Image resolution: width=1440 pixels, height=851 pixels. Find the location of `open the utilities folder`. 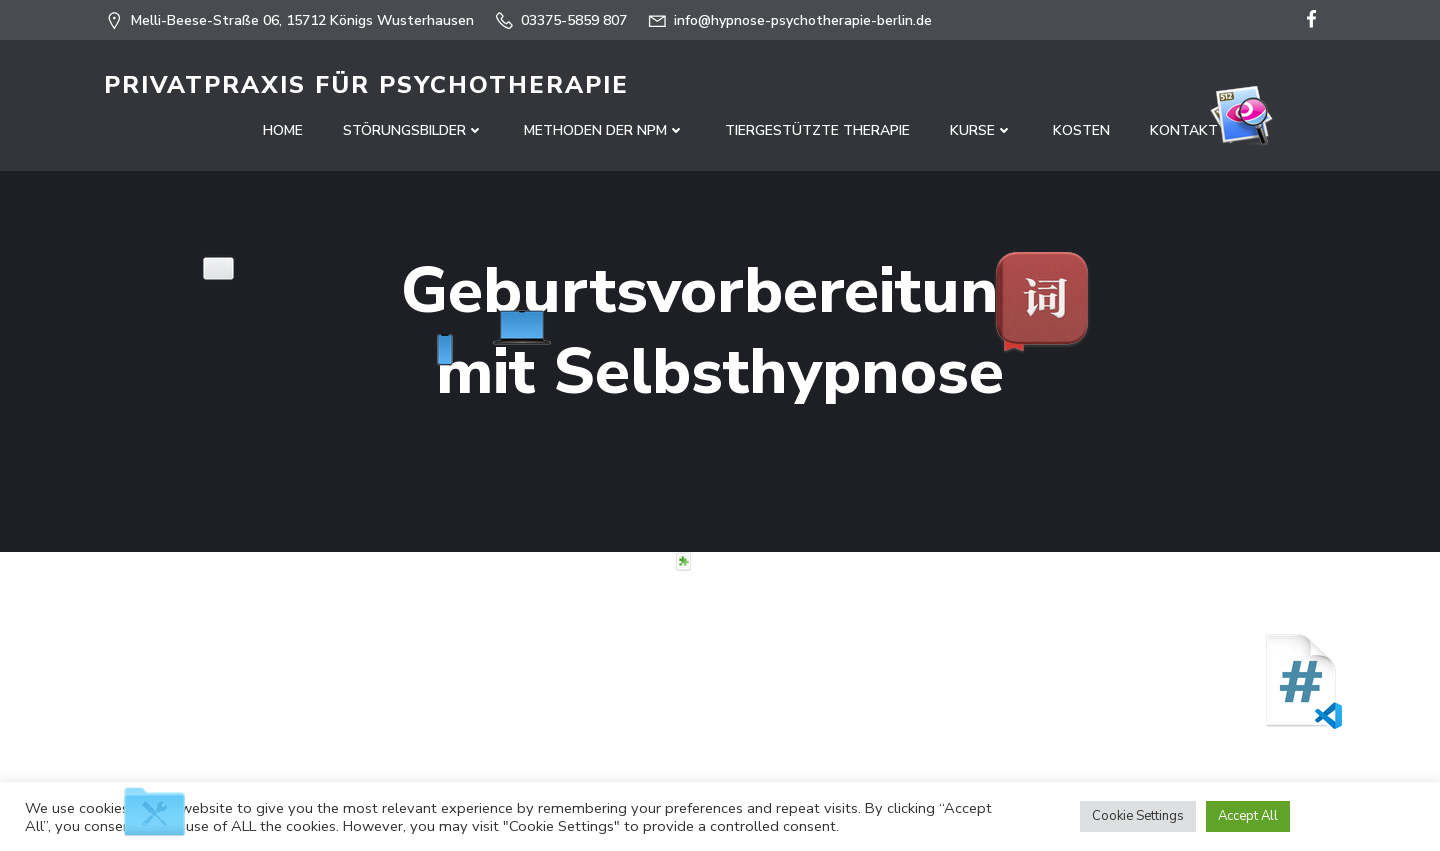

open the utilities folder is located at coordinates (154, 811).